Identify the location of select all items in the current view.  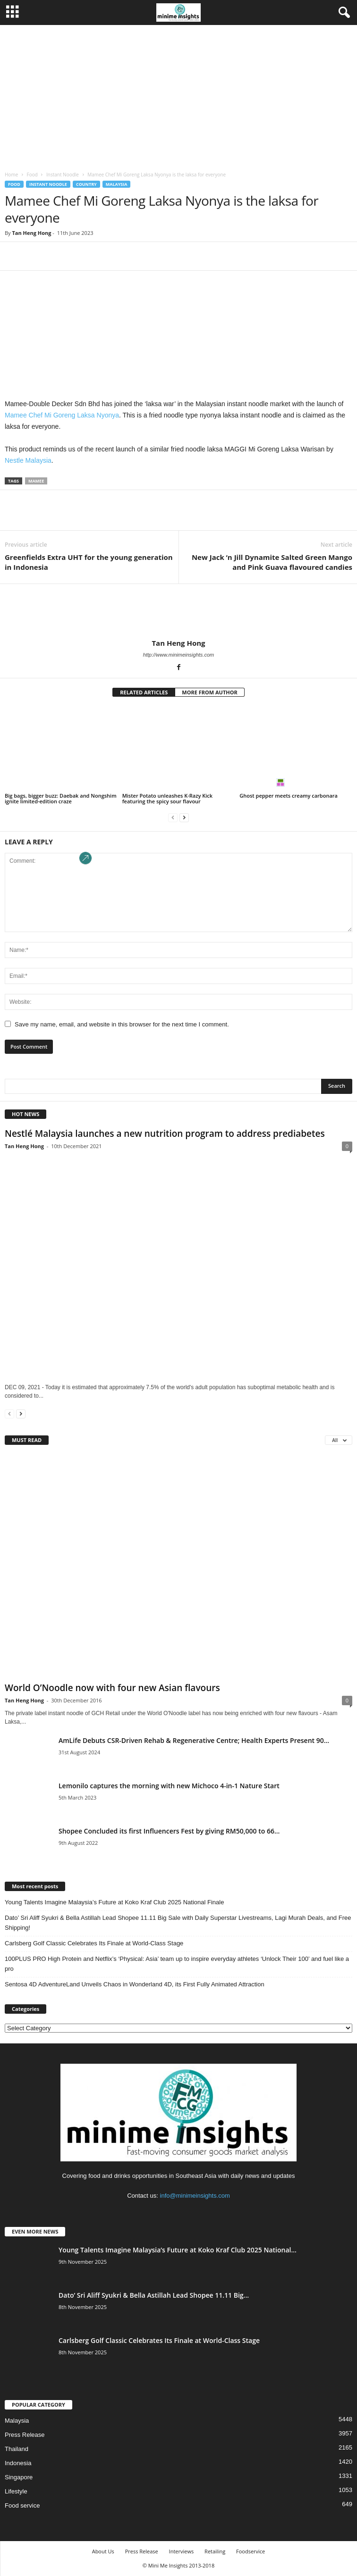
(280, 783).